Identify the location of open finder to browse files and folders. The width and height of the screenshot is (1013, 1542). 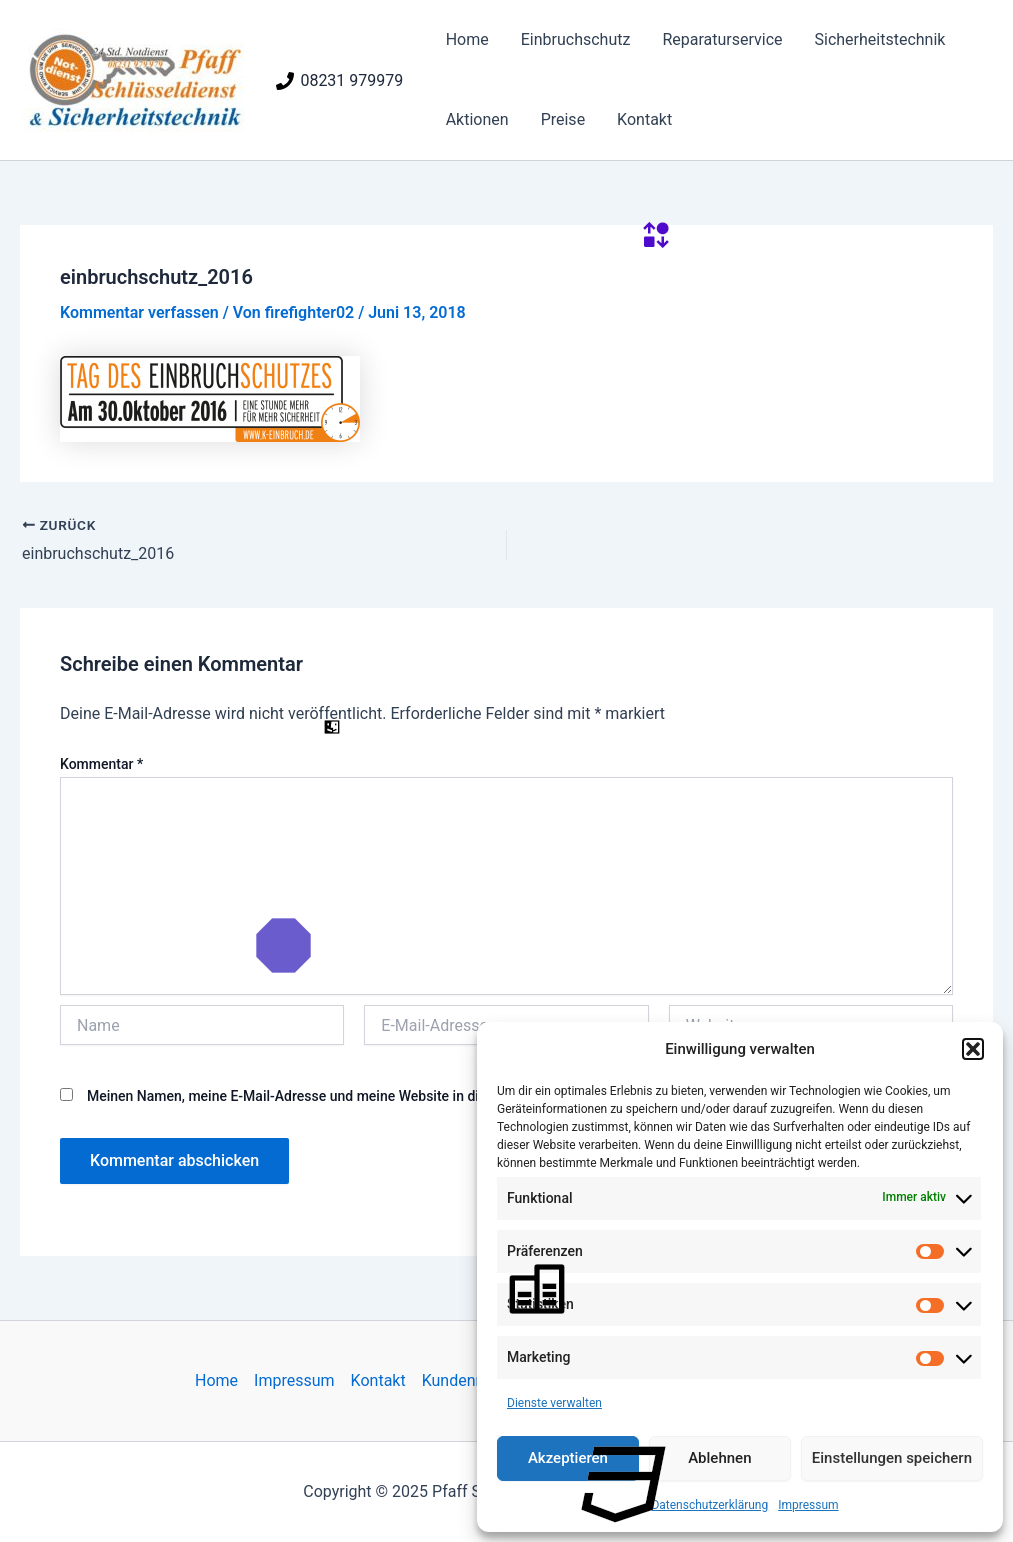
(332, 727).